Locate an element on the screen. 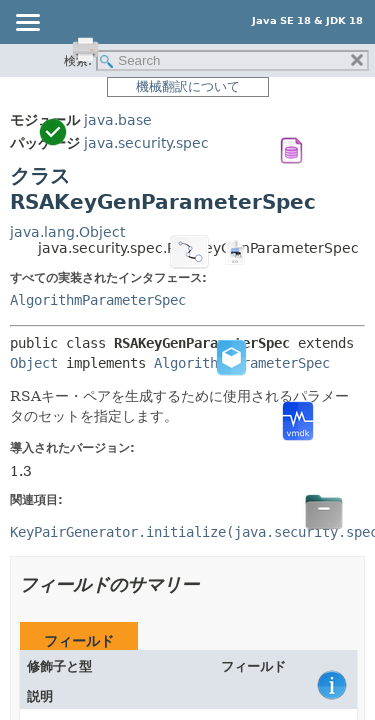  open the file manager application is located at coordinates (324, 512).